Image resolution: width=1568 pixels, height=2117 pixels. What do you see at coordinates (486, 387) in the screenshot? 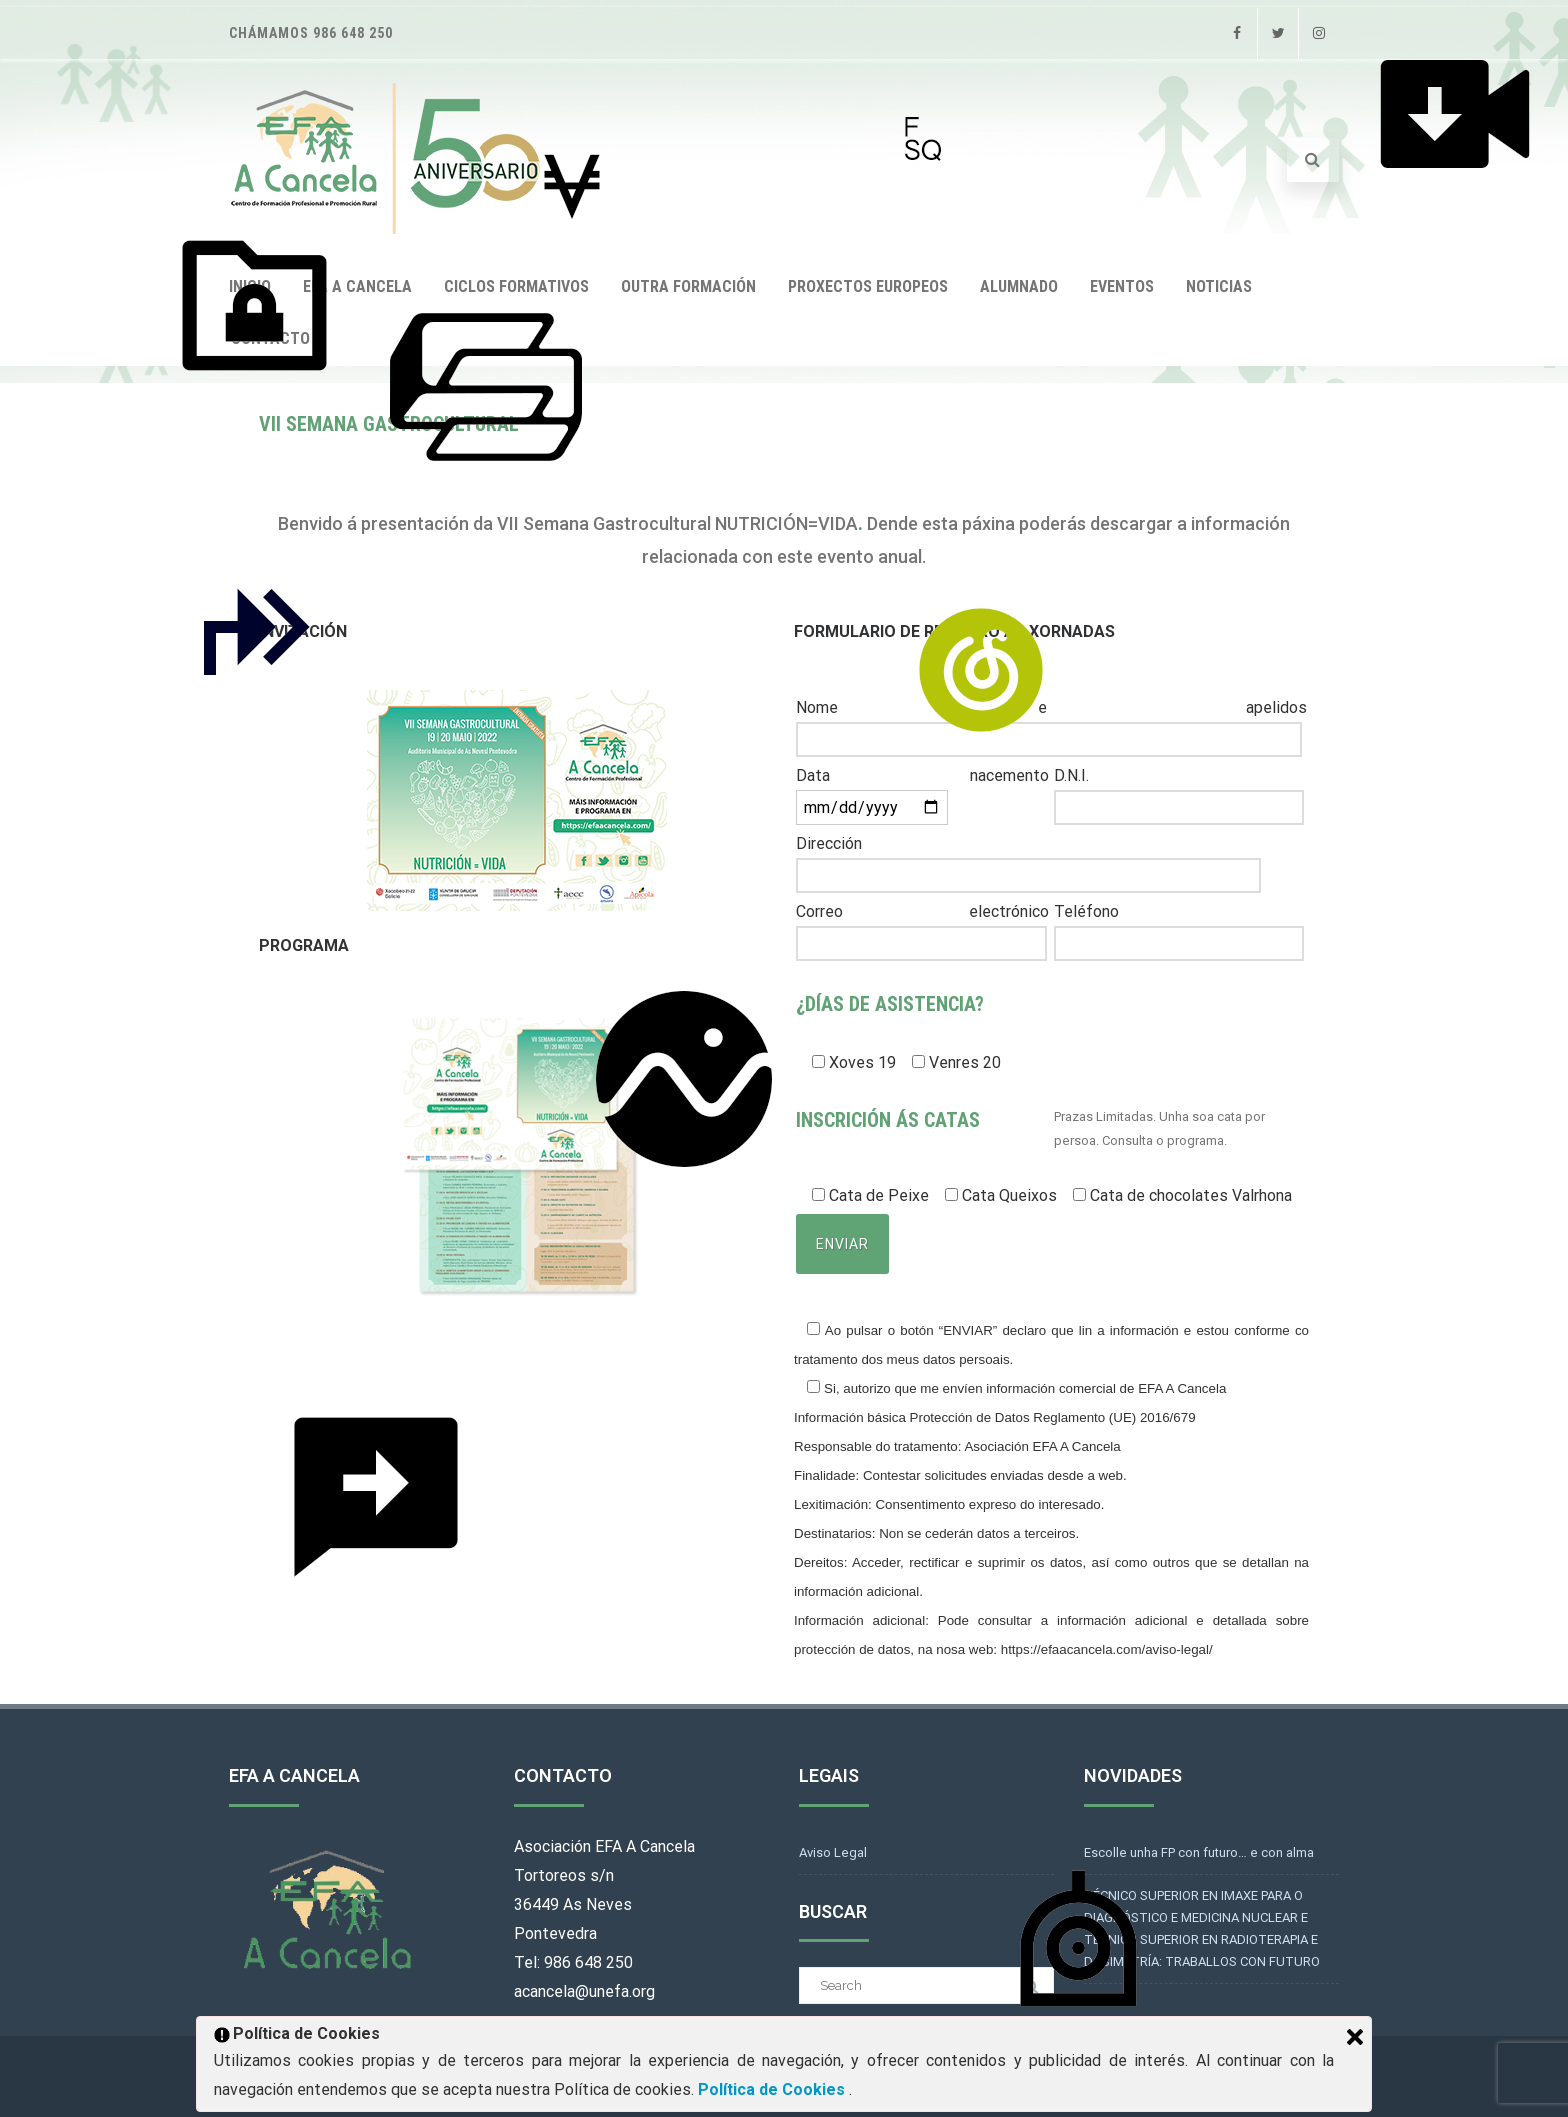
I see `SST framework logo` at bounding box center [486, 387].